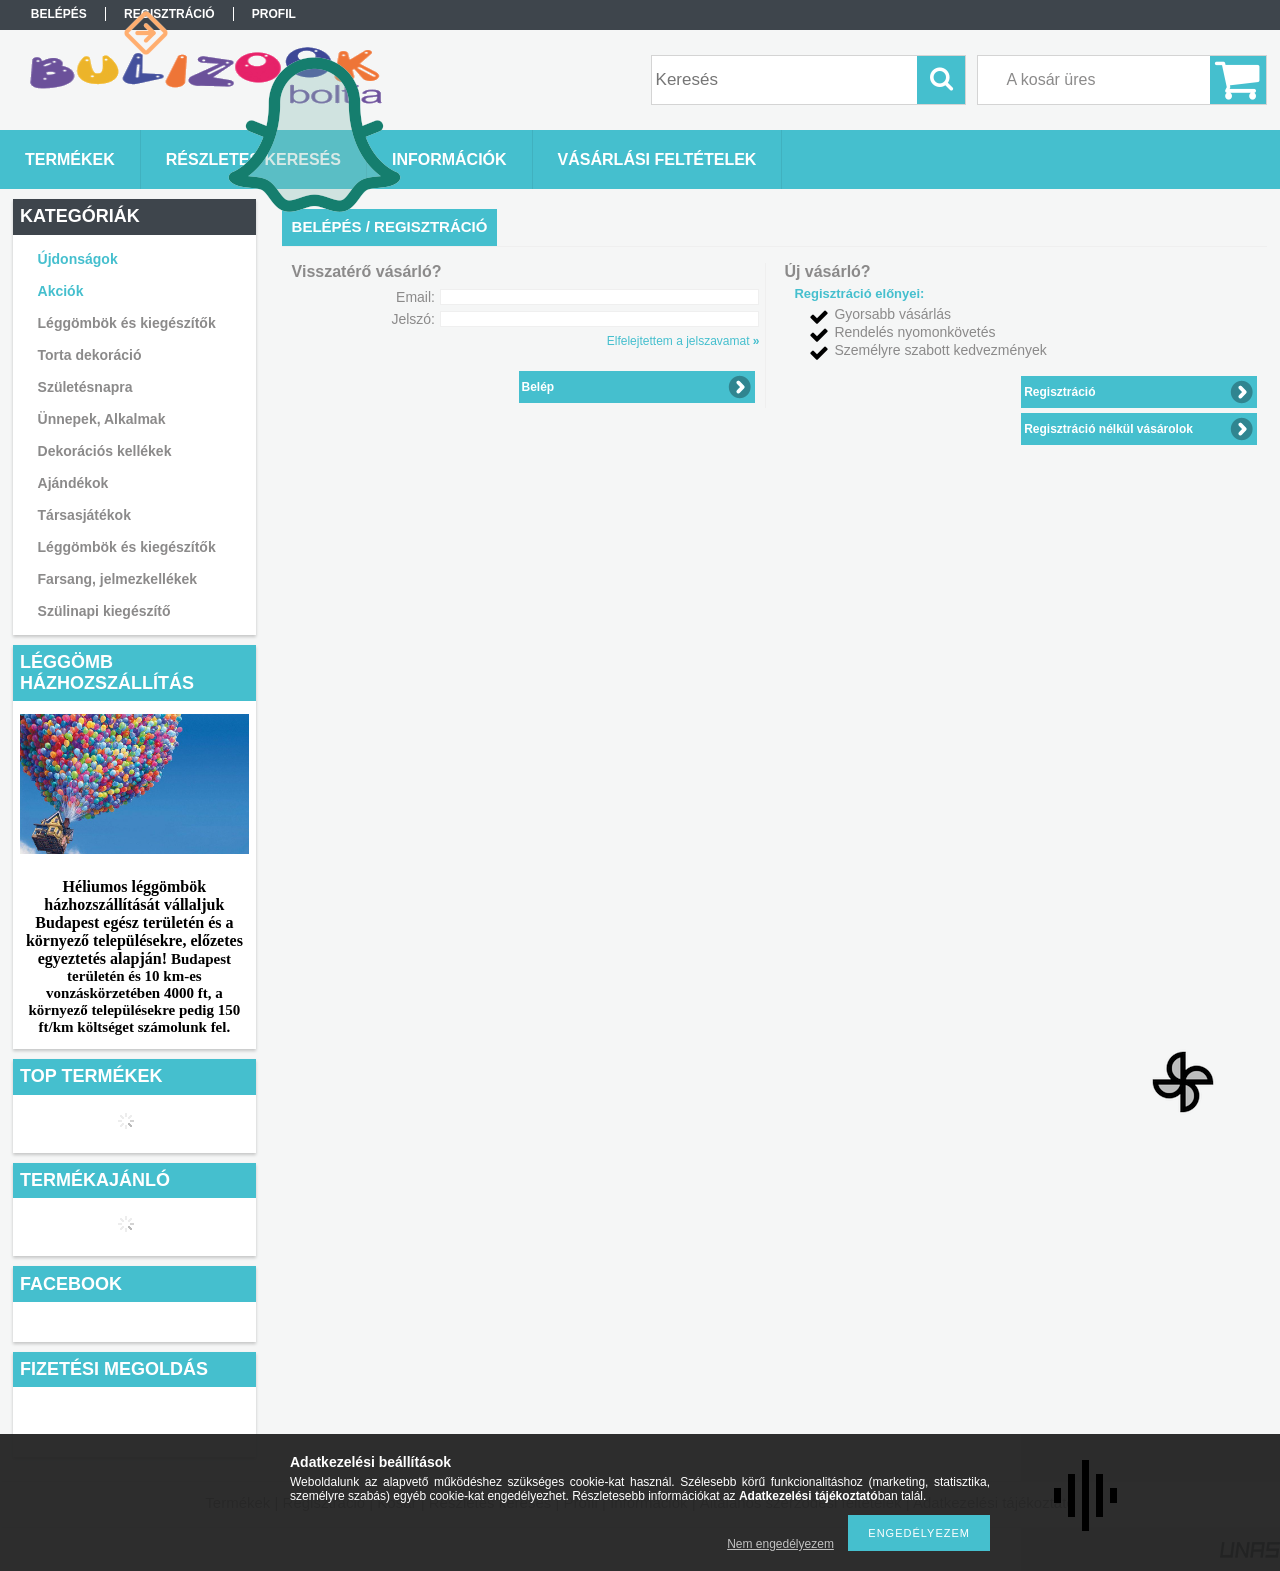  I want to click on access toys or games section, so click(1183, 1082).